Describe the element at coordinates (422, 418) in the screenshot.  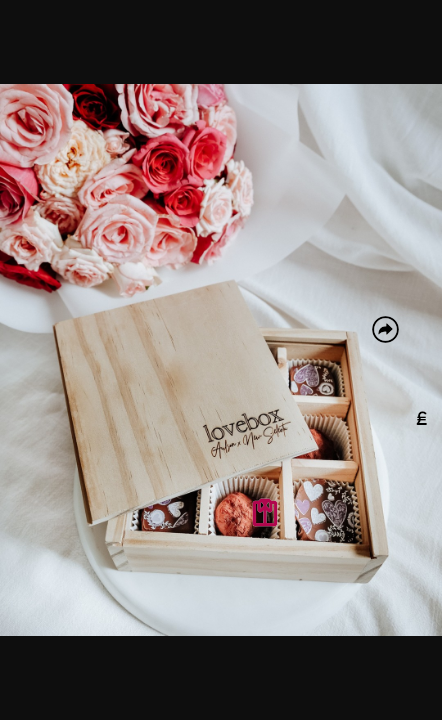
I see `indicates price or amount in Turkish lira` at that location.